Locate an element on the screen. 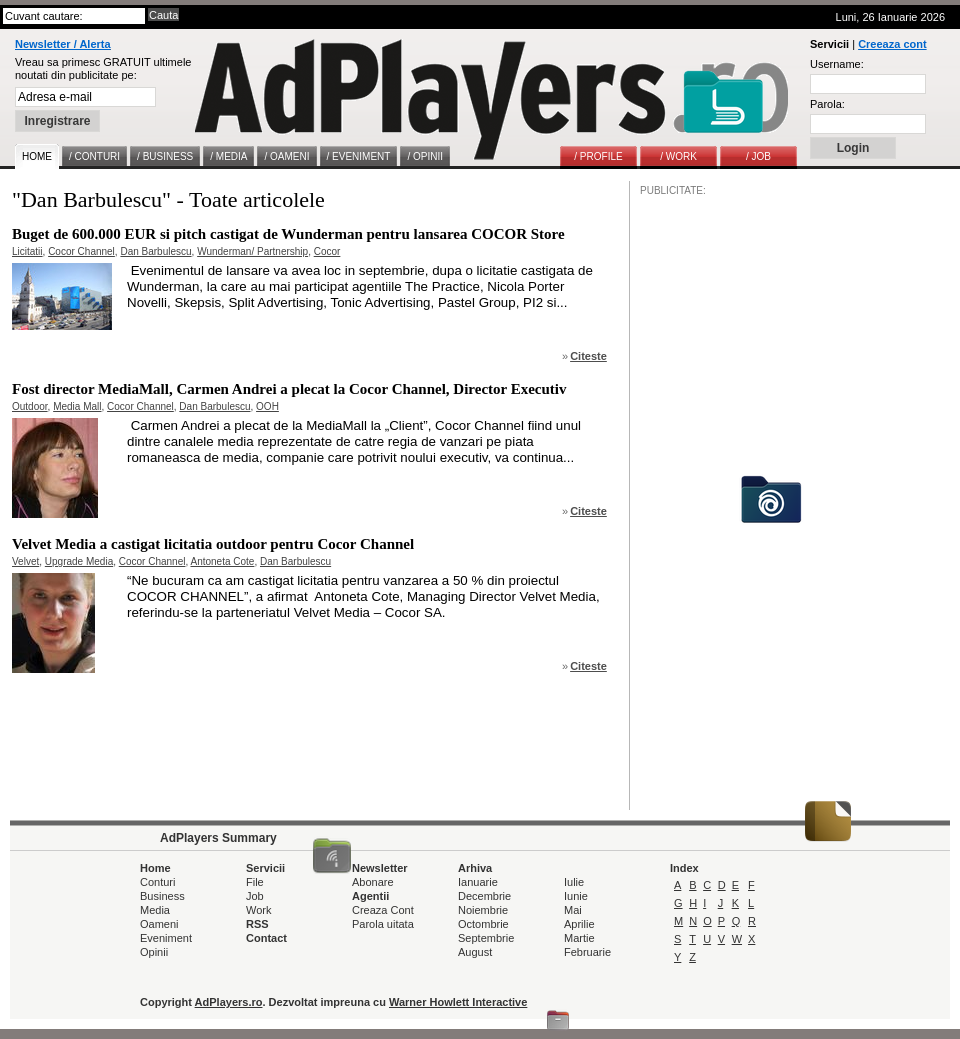 The height and width of the screenshot is (1039, 960). change desktop wallpaper settings is located at coordinates (828, 820).